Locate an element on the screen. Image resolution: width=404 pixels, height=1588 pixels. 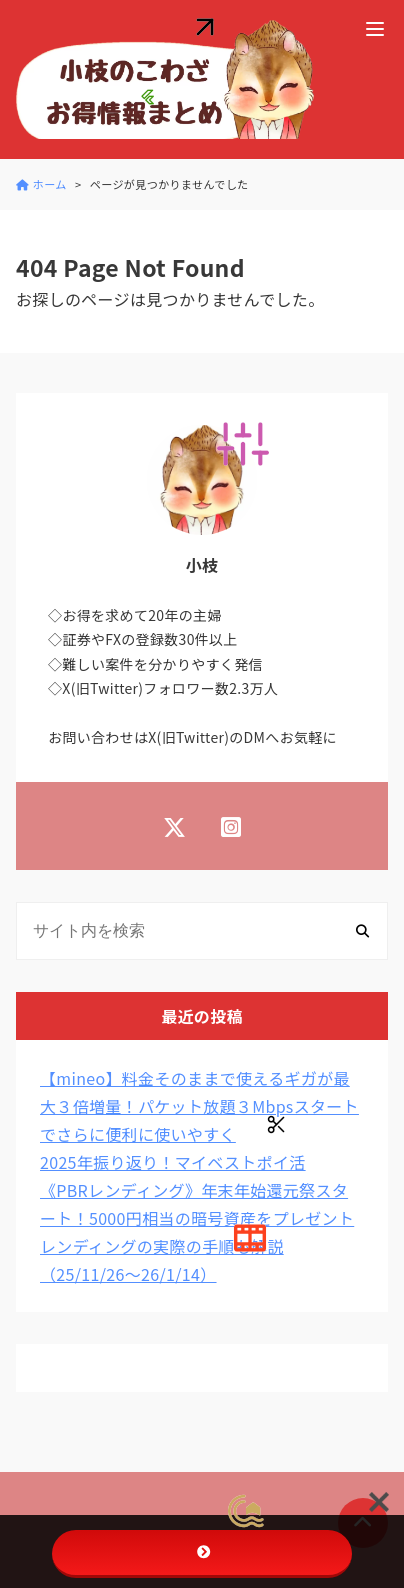
indicates tsunami or flood warning for residential area is located at coordinates (246, 1511).